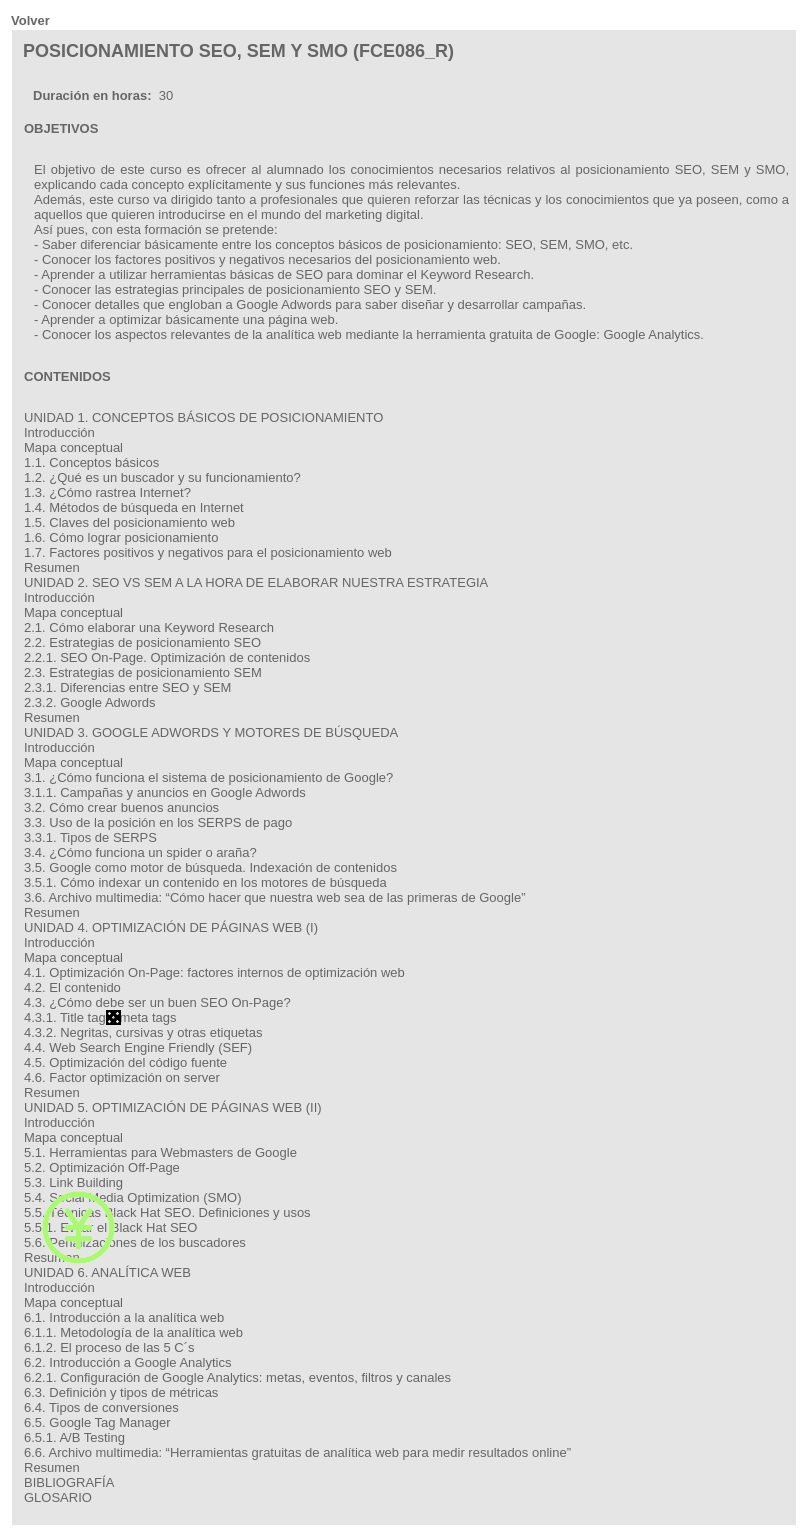  Describe the element at coordinates (78, 1227) in the screenshot. I see `view balance or payment in japanese yen` at that location.